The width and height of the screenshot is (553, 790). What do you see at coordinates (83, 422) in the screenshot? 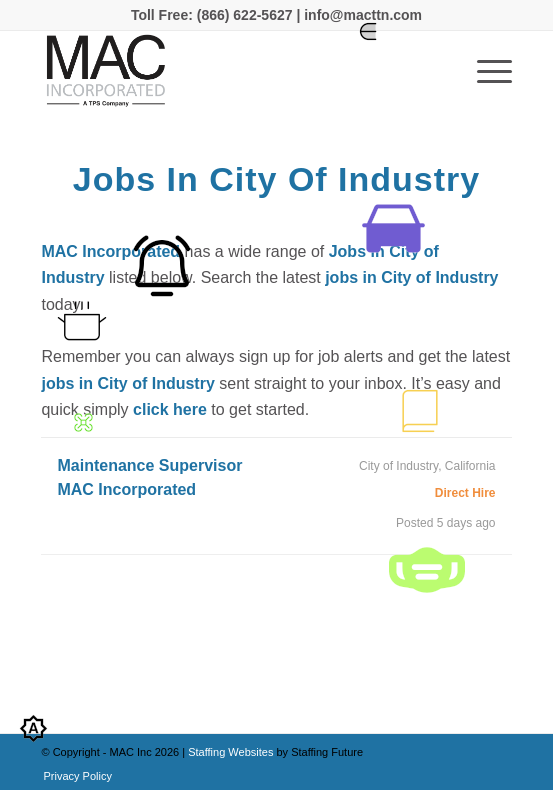
I see `access drone controls` at bounding box center [83, 422].